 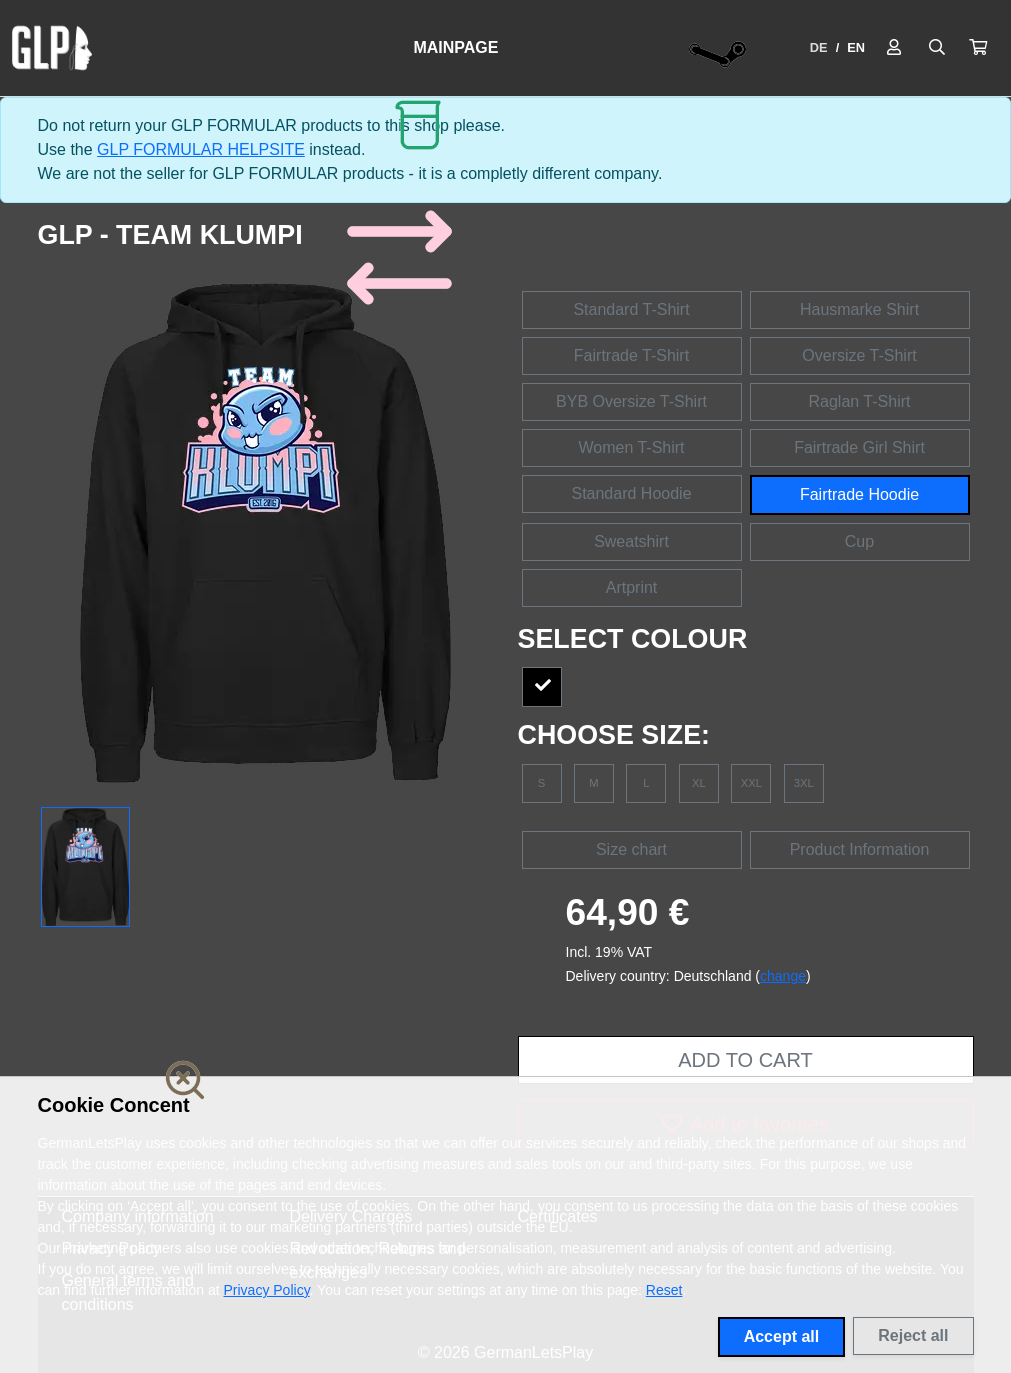 What do you see at coordinates (418, 125) in the screenshot?
I see `access experimental or beta features` at bounding box center [418, 125].